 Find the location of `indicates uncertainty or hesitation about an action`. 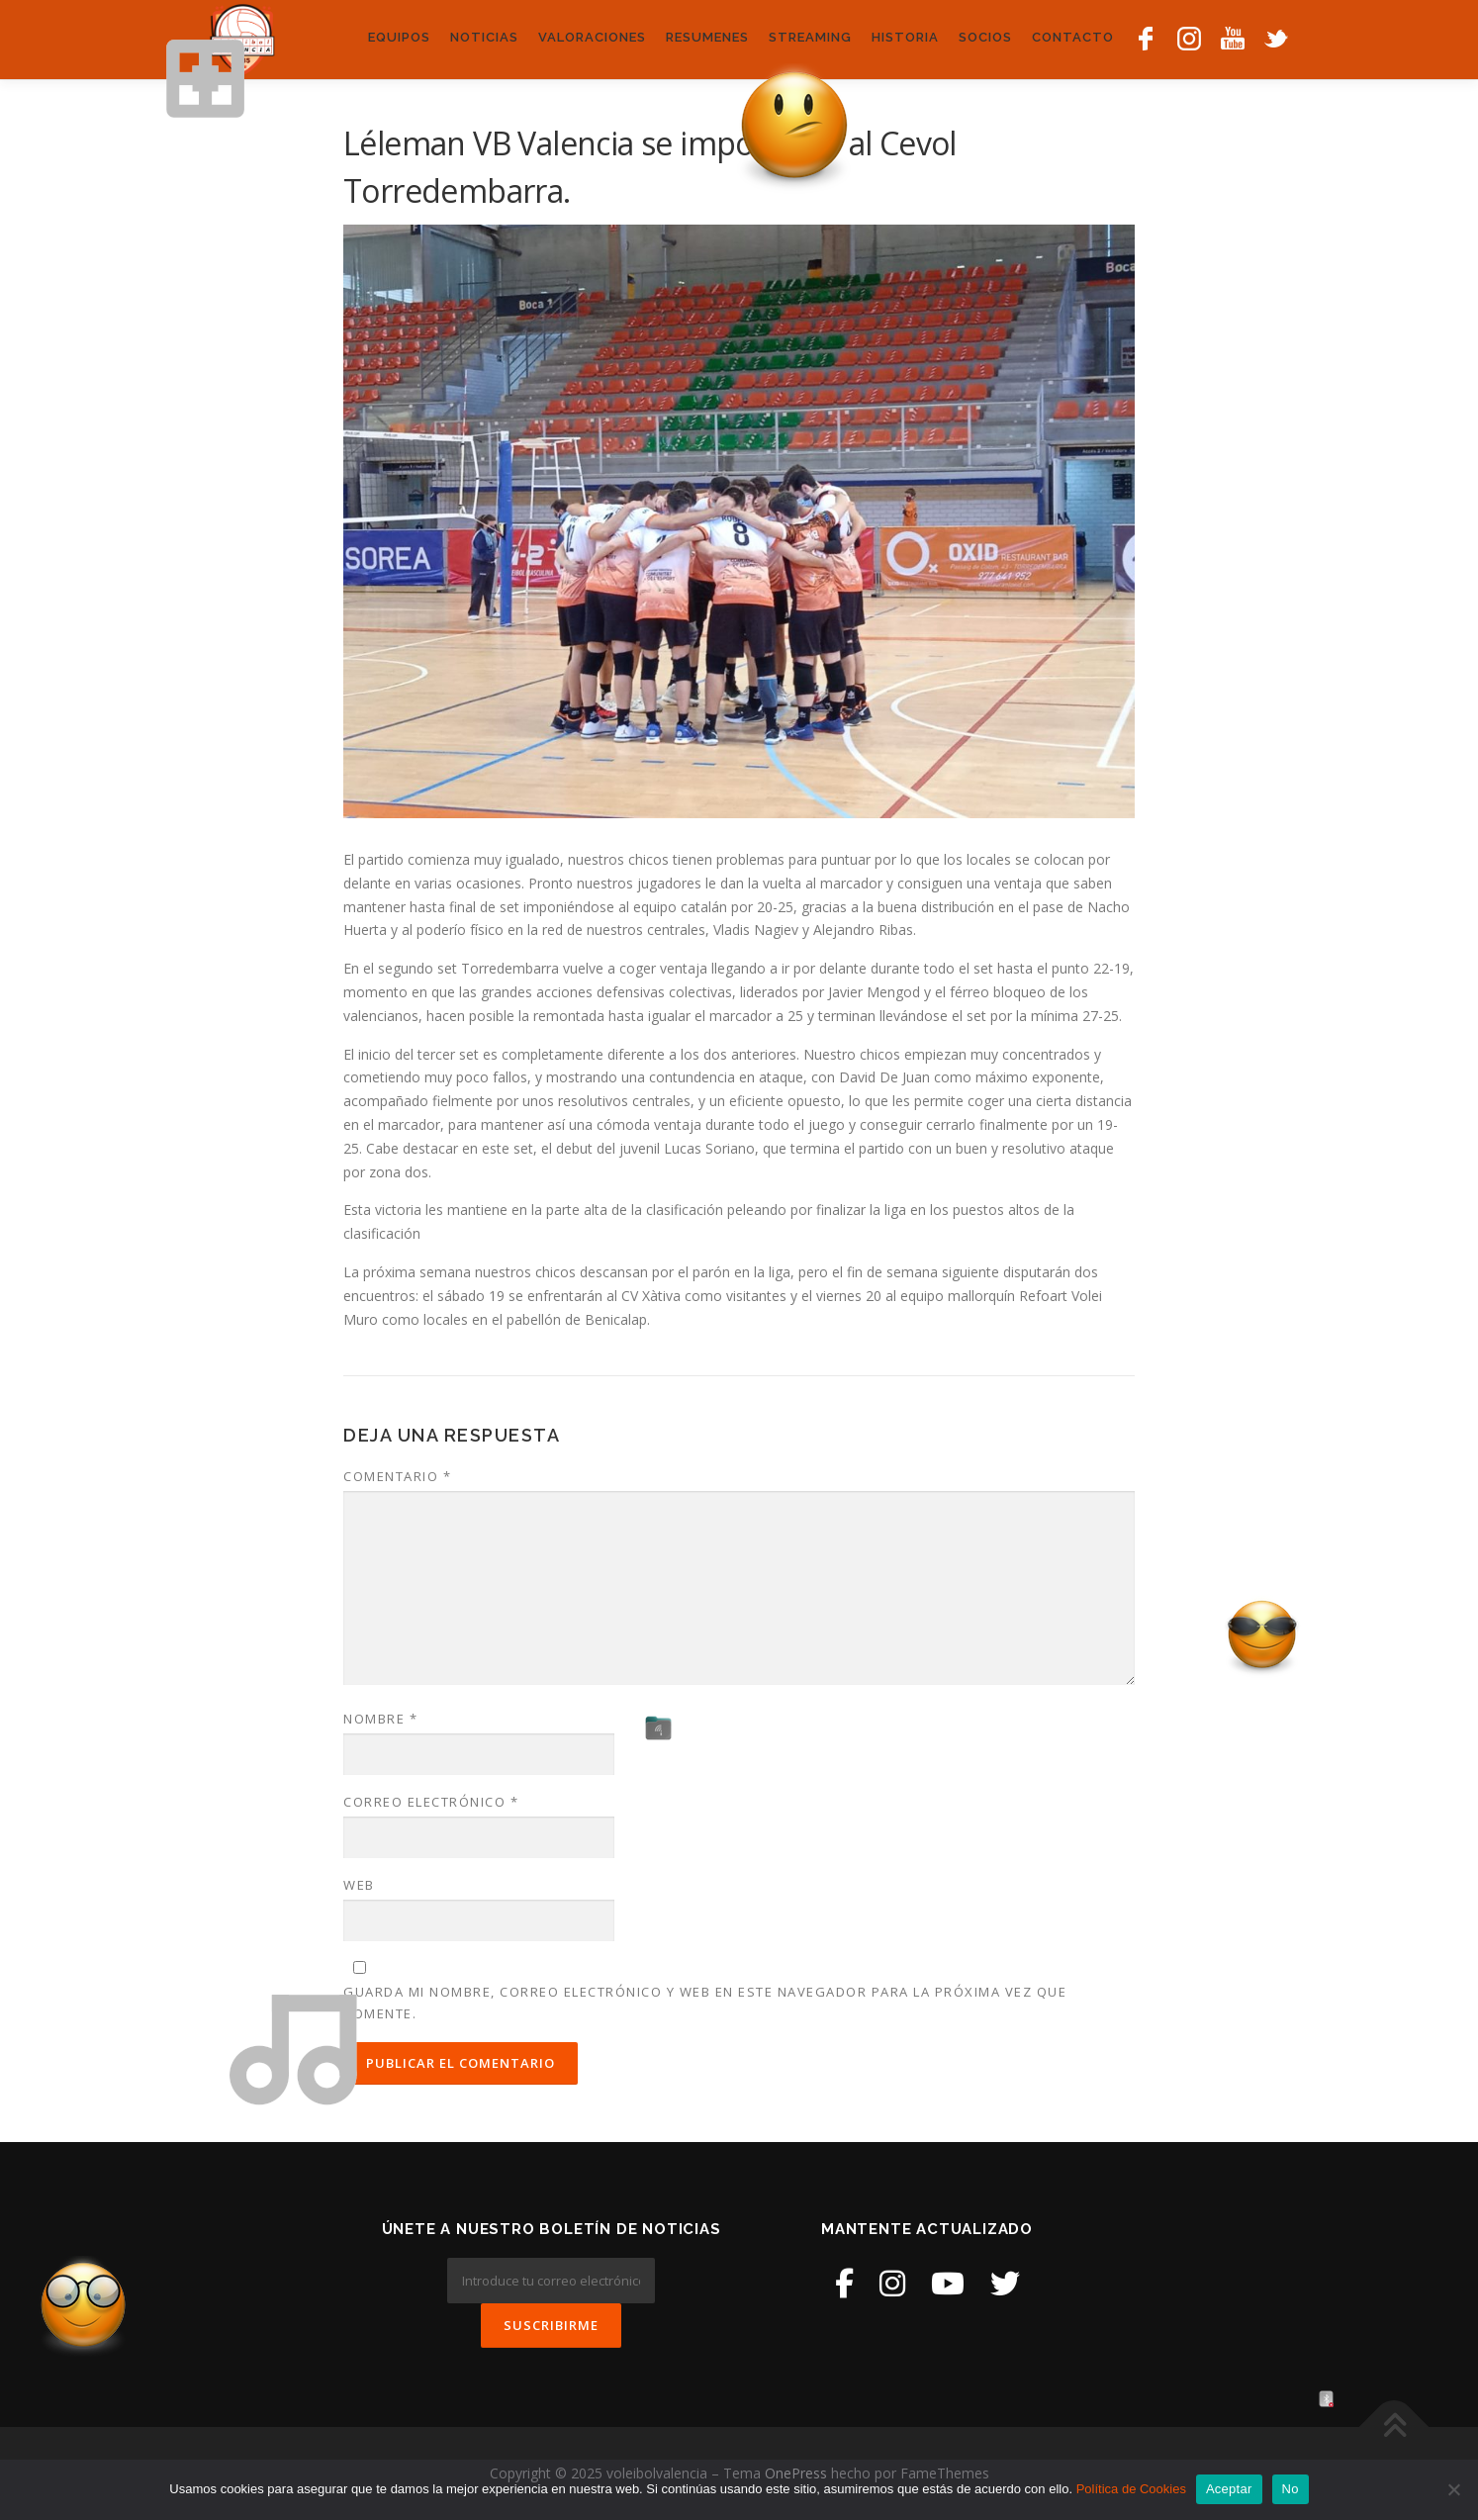

indicates uncertainty or hesitation about an action is located at coordinates (794, 130).